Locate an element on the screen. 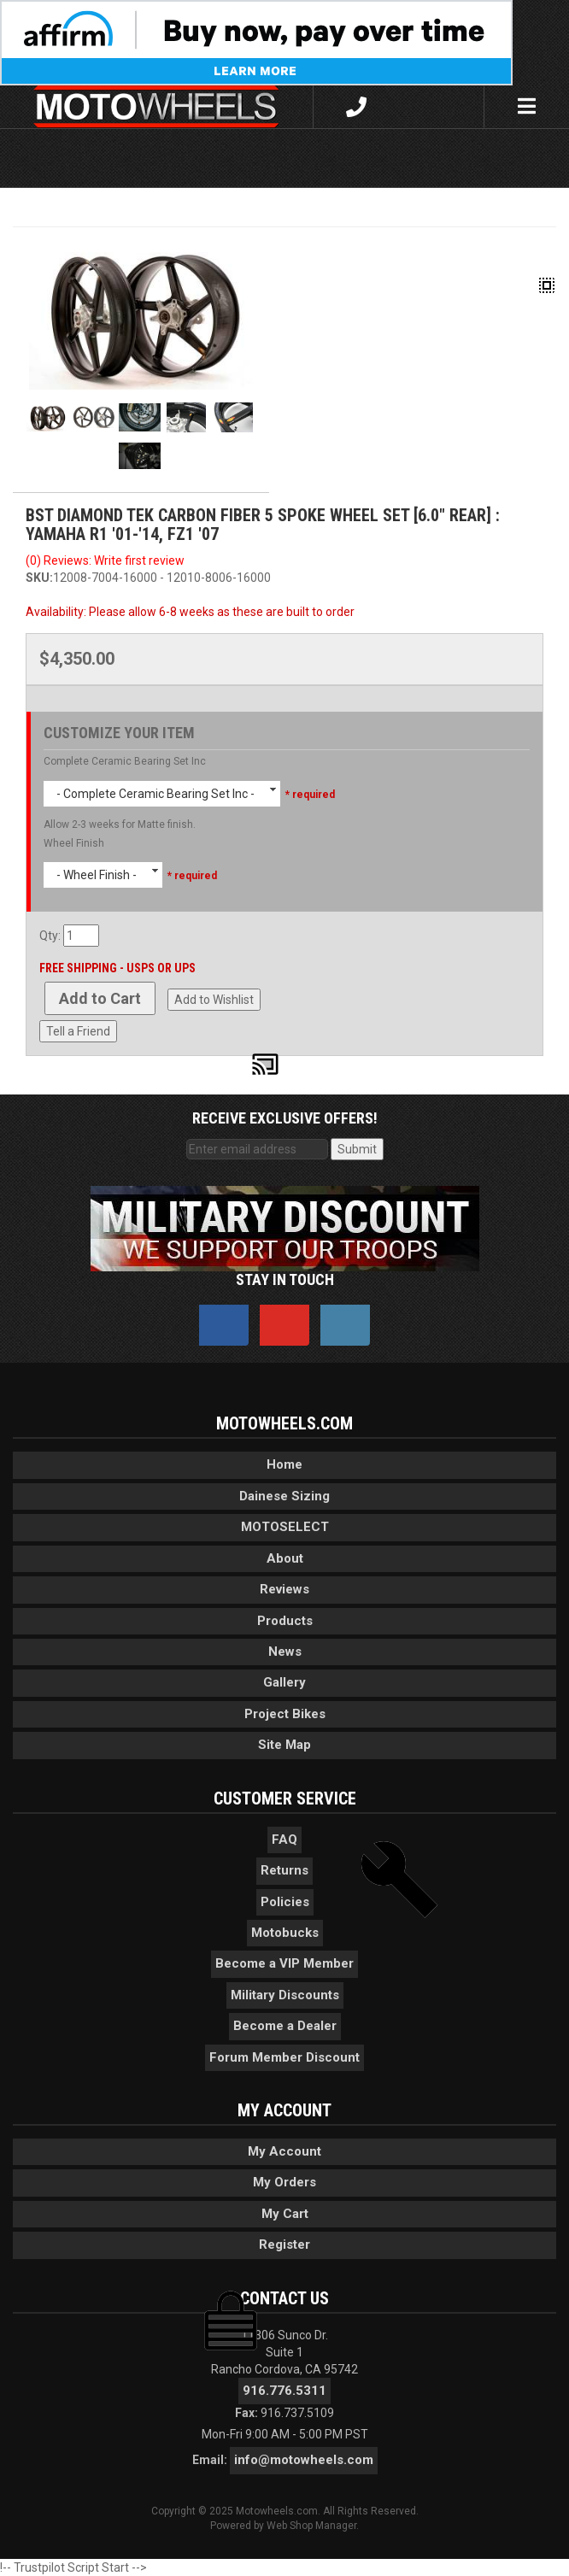  select all items in a list or grid is located at coordinates (547, 285).